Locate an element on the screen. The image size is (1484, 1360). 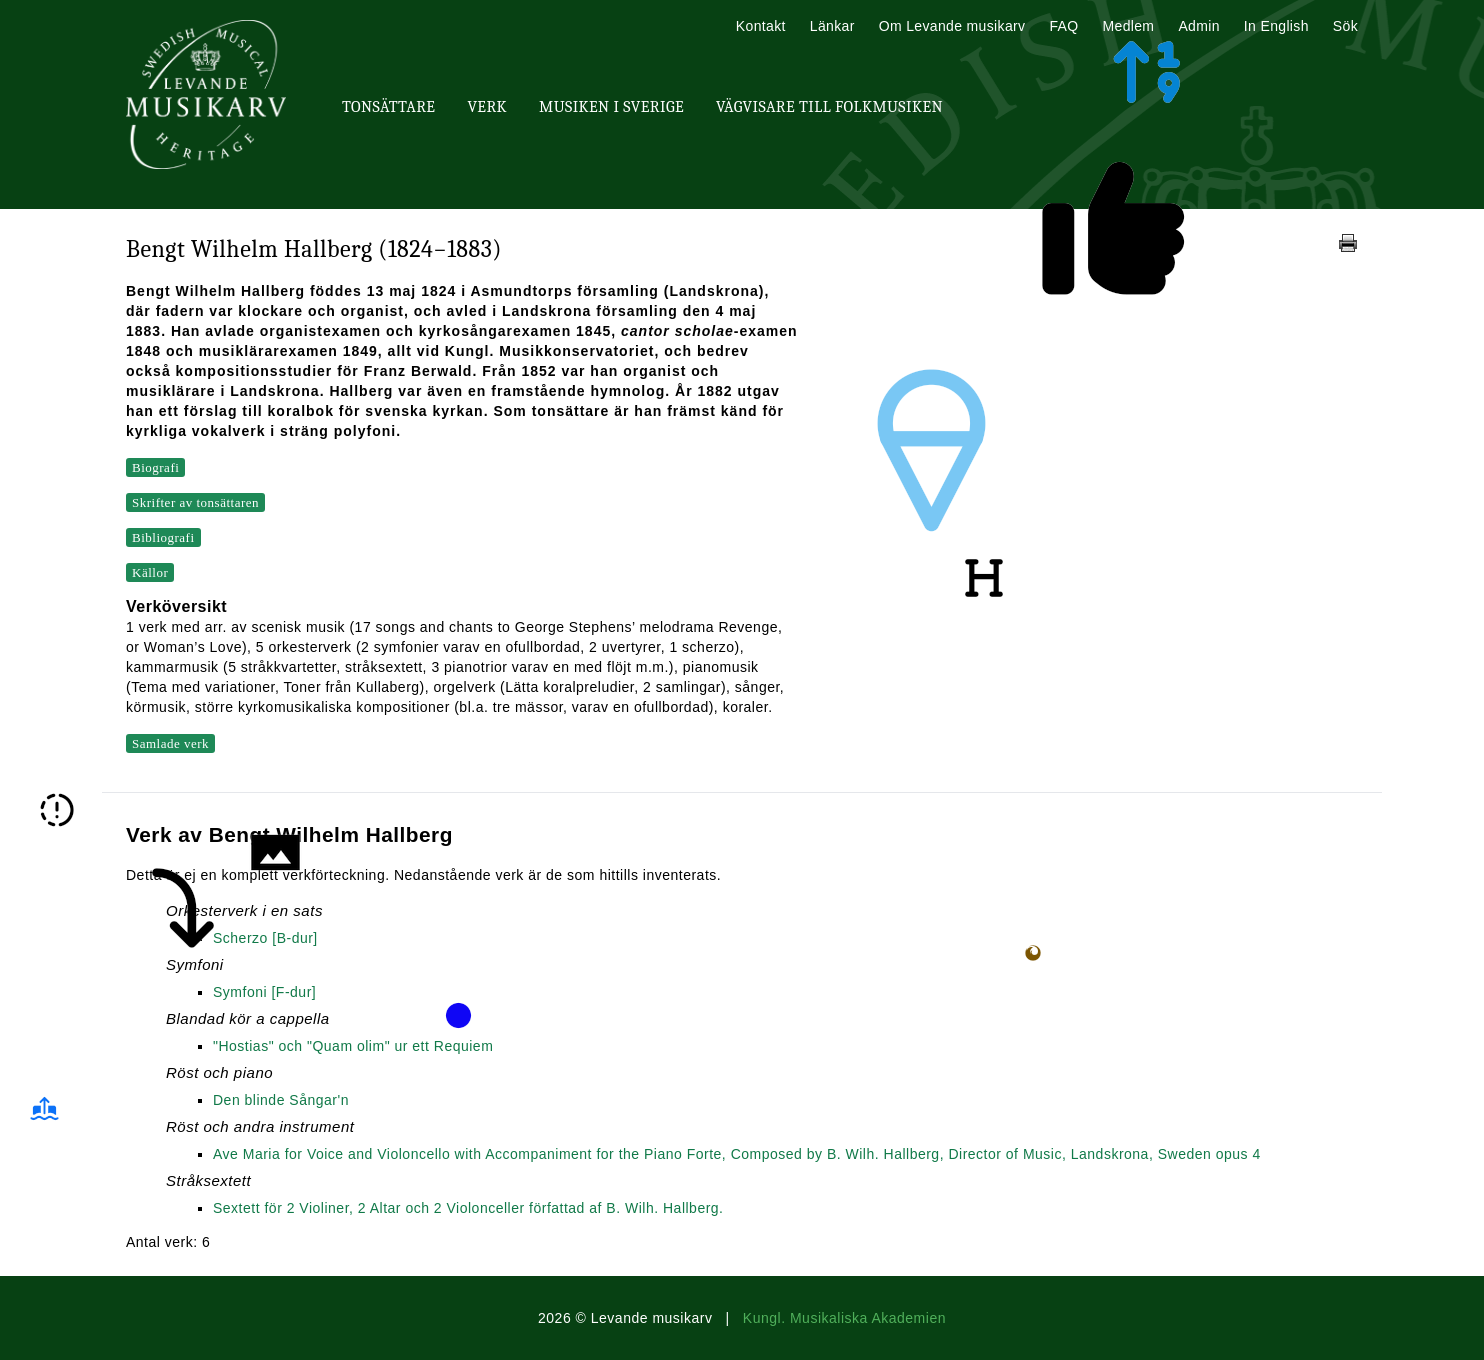
open Firefox browser is located at coordinates (1033, 953).